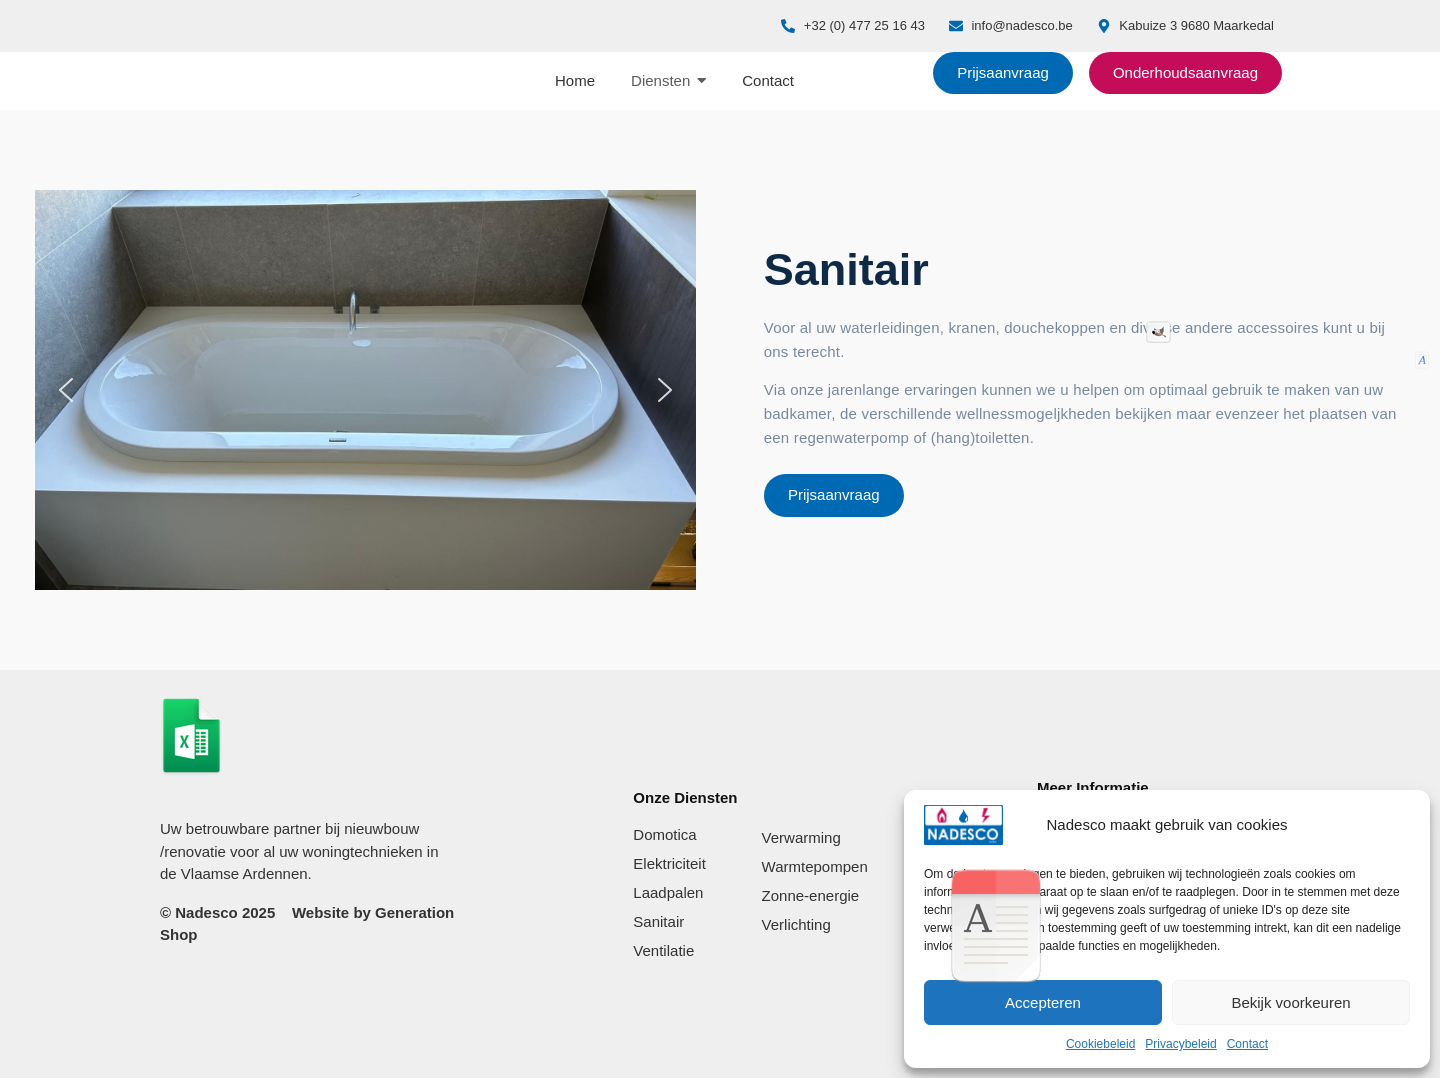  What do you see at coordinates (996, 926) in the screenshot?
I see `open the gnome books e-reader application` at bounding box center [996, 926].